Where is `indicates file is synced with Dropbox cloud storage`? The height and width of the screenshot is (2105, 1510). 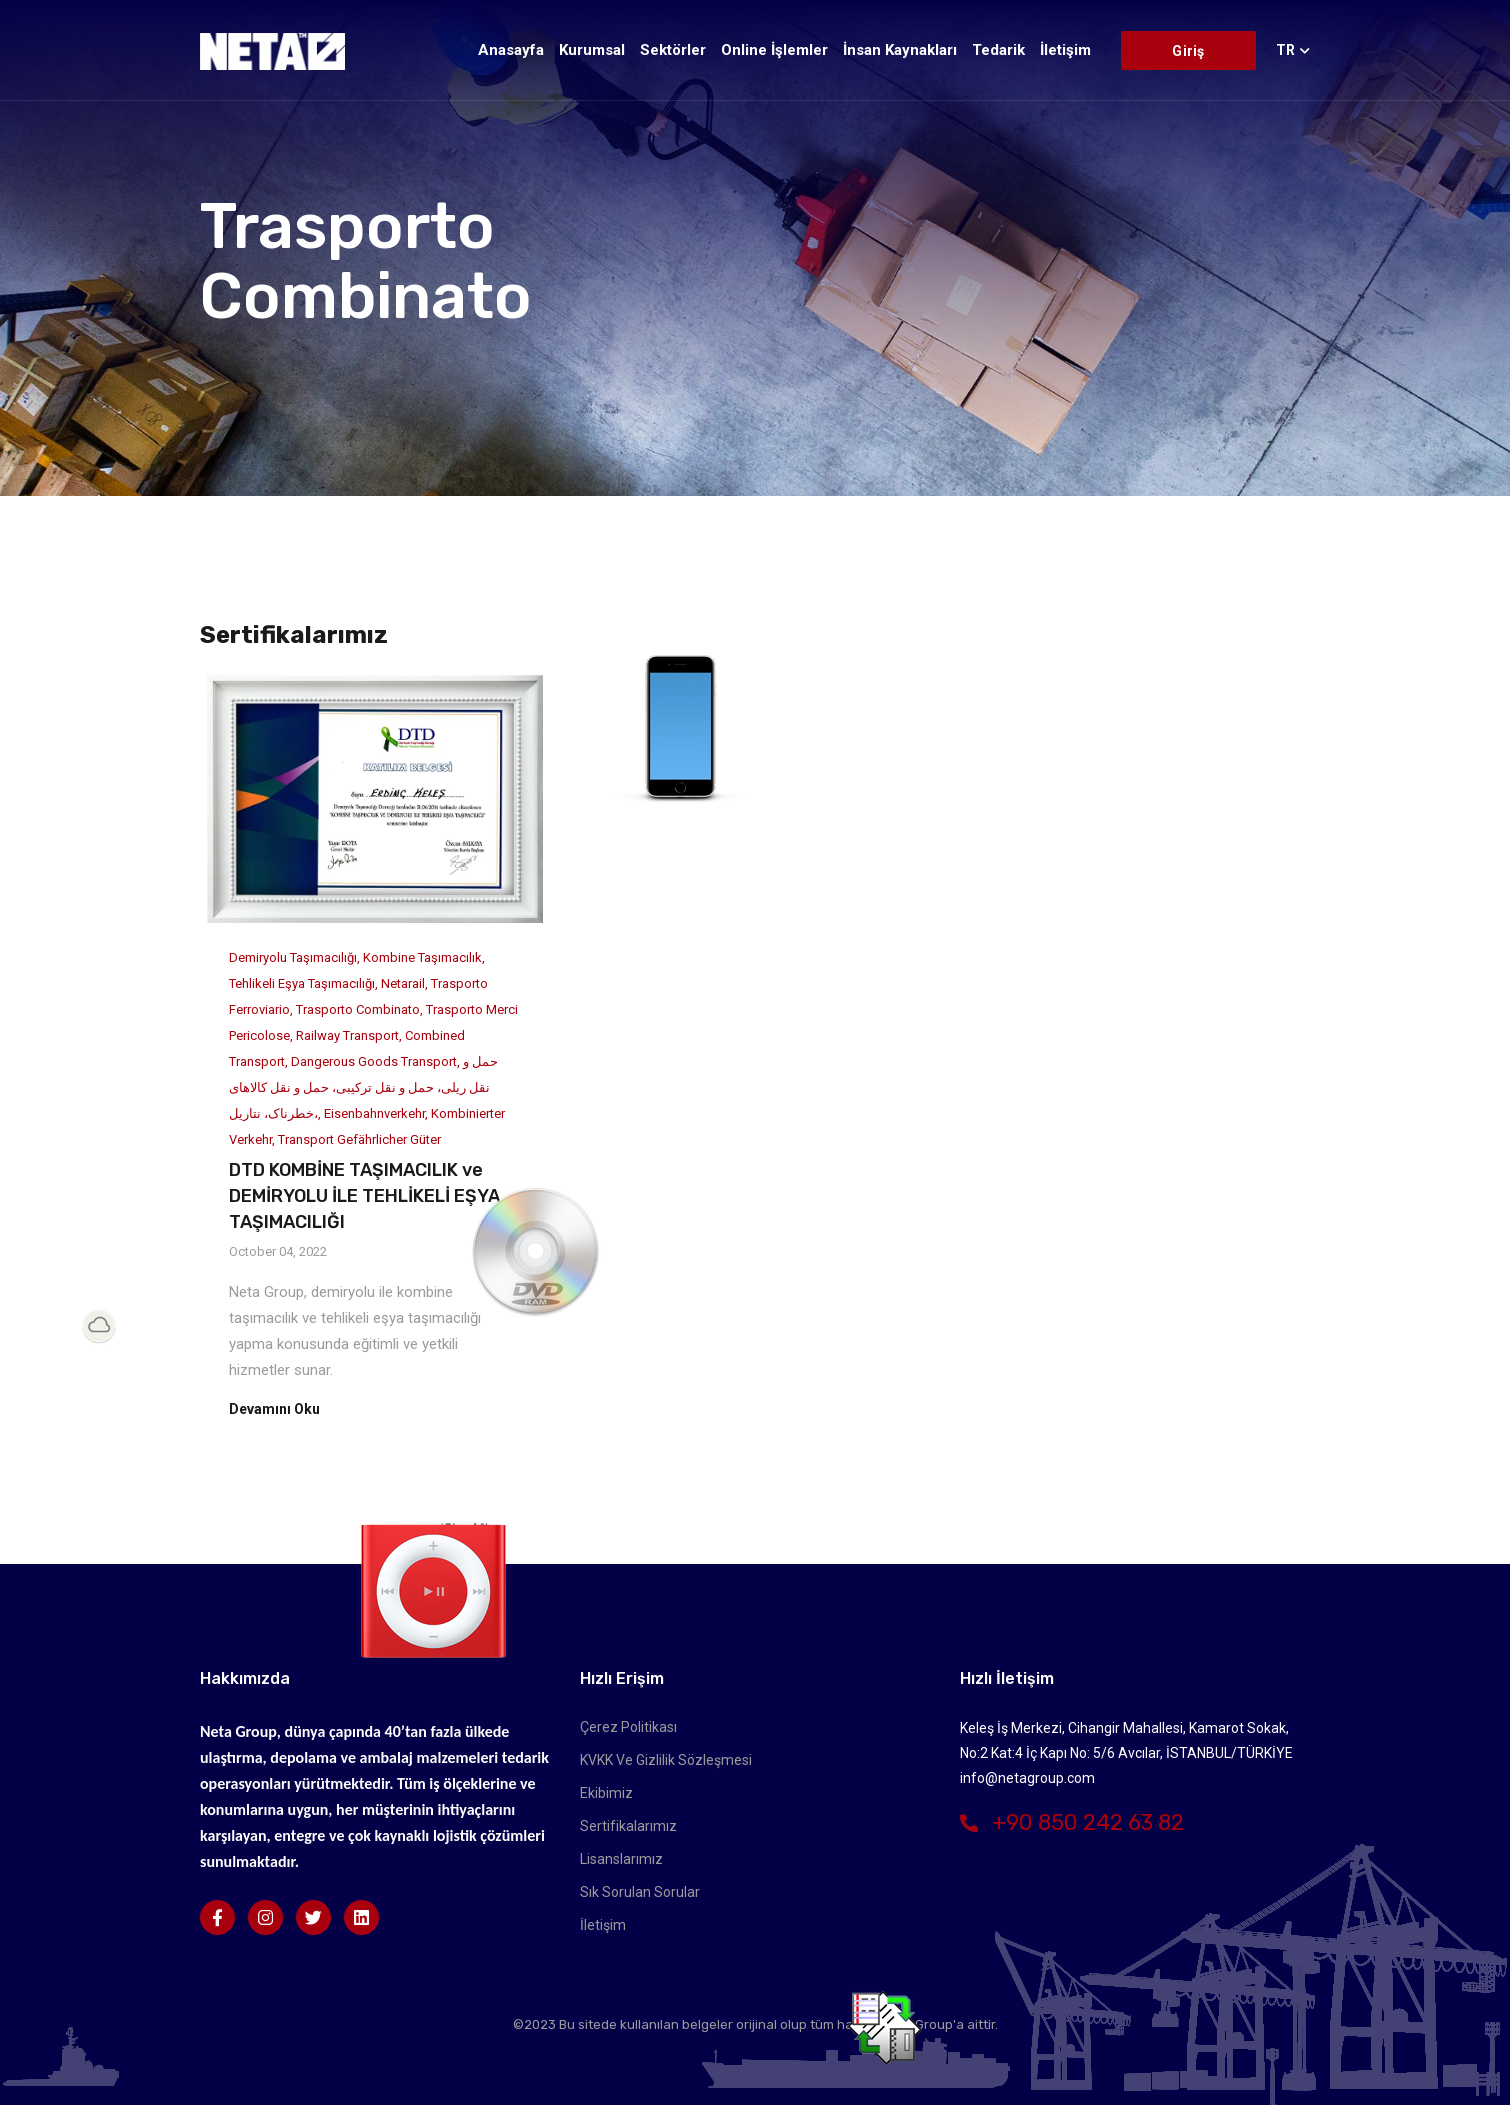 indicates file is synced with Dropbox cloud storage is located at coordinates (99, 1326).